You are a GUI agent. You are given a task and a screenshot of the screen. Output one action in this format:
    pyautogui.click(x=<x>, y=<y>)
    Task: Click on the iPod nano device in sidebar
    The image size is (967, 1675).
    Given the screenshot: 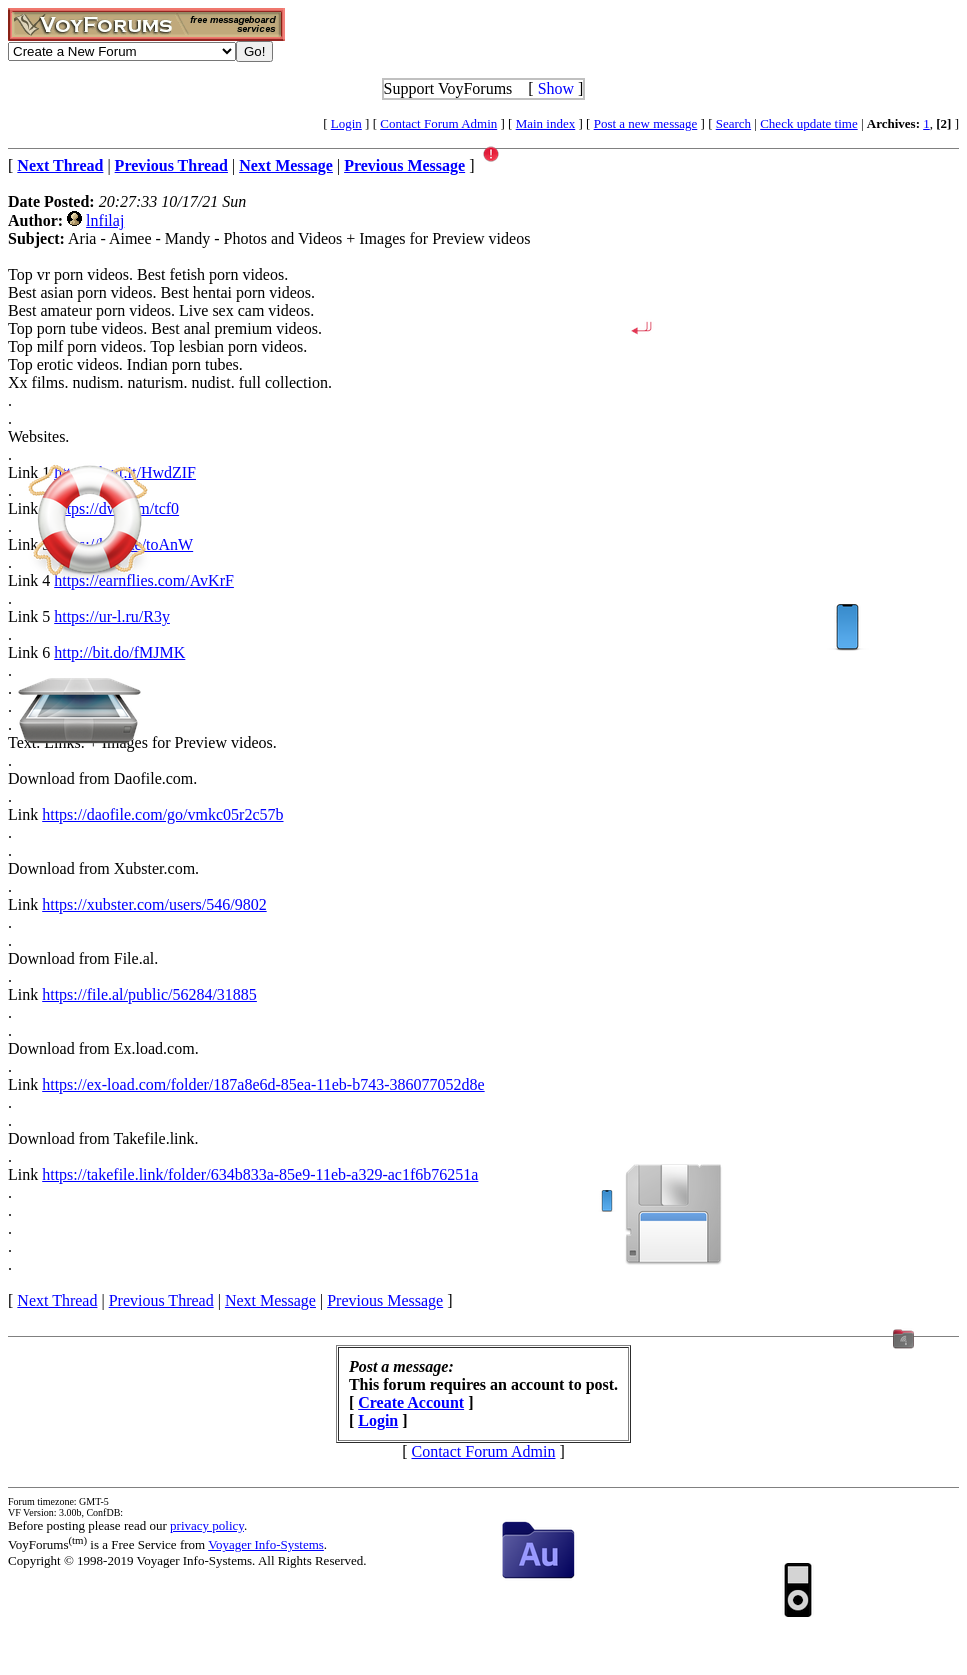 What is the action you would take?
    pyautogui.click(x=798, y=1590)
    